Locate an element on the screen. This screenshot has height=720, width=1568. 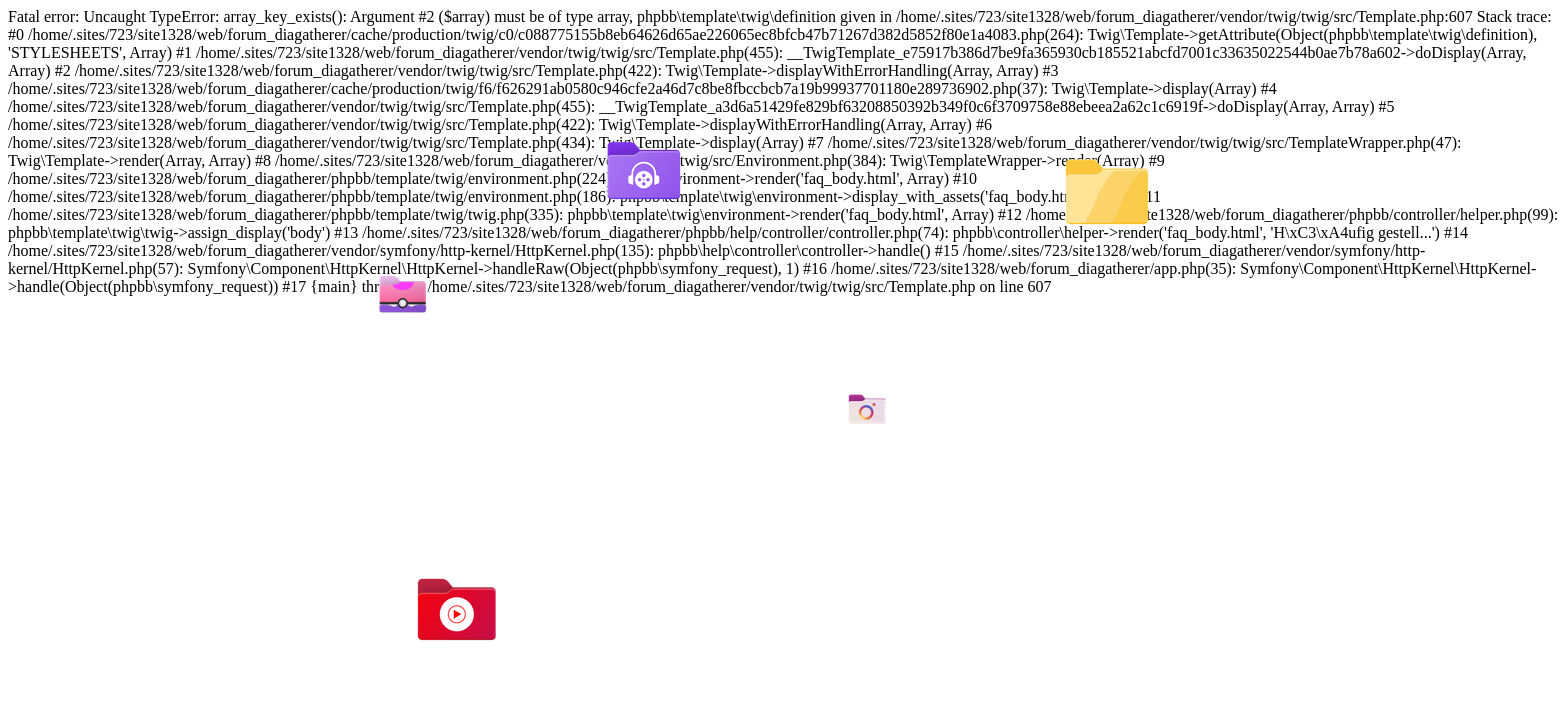
open folder containing instagram downloads is located at coordinates (867, 410).